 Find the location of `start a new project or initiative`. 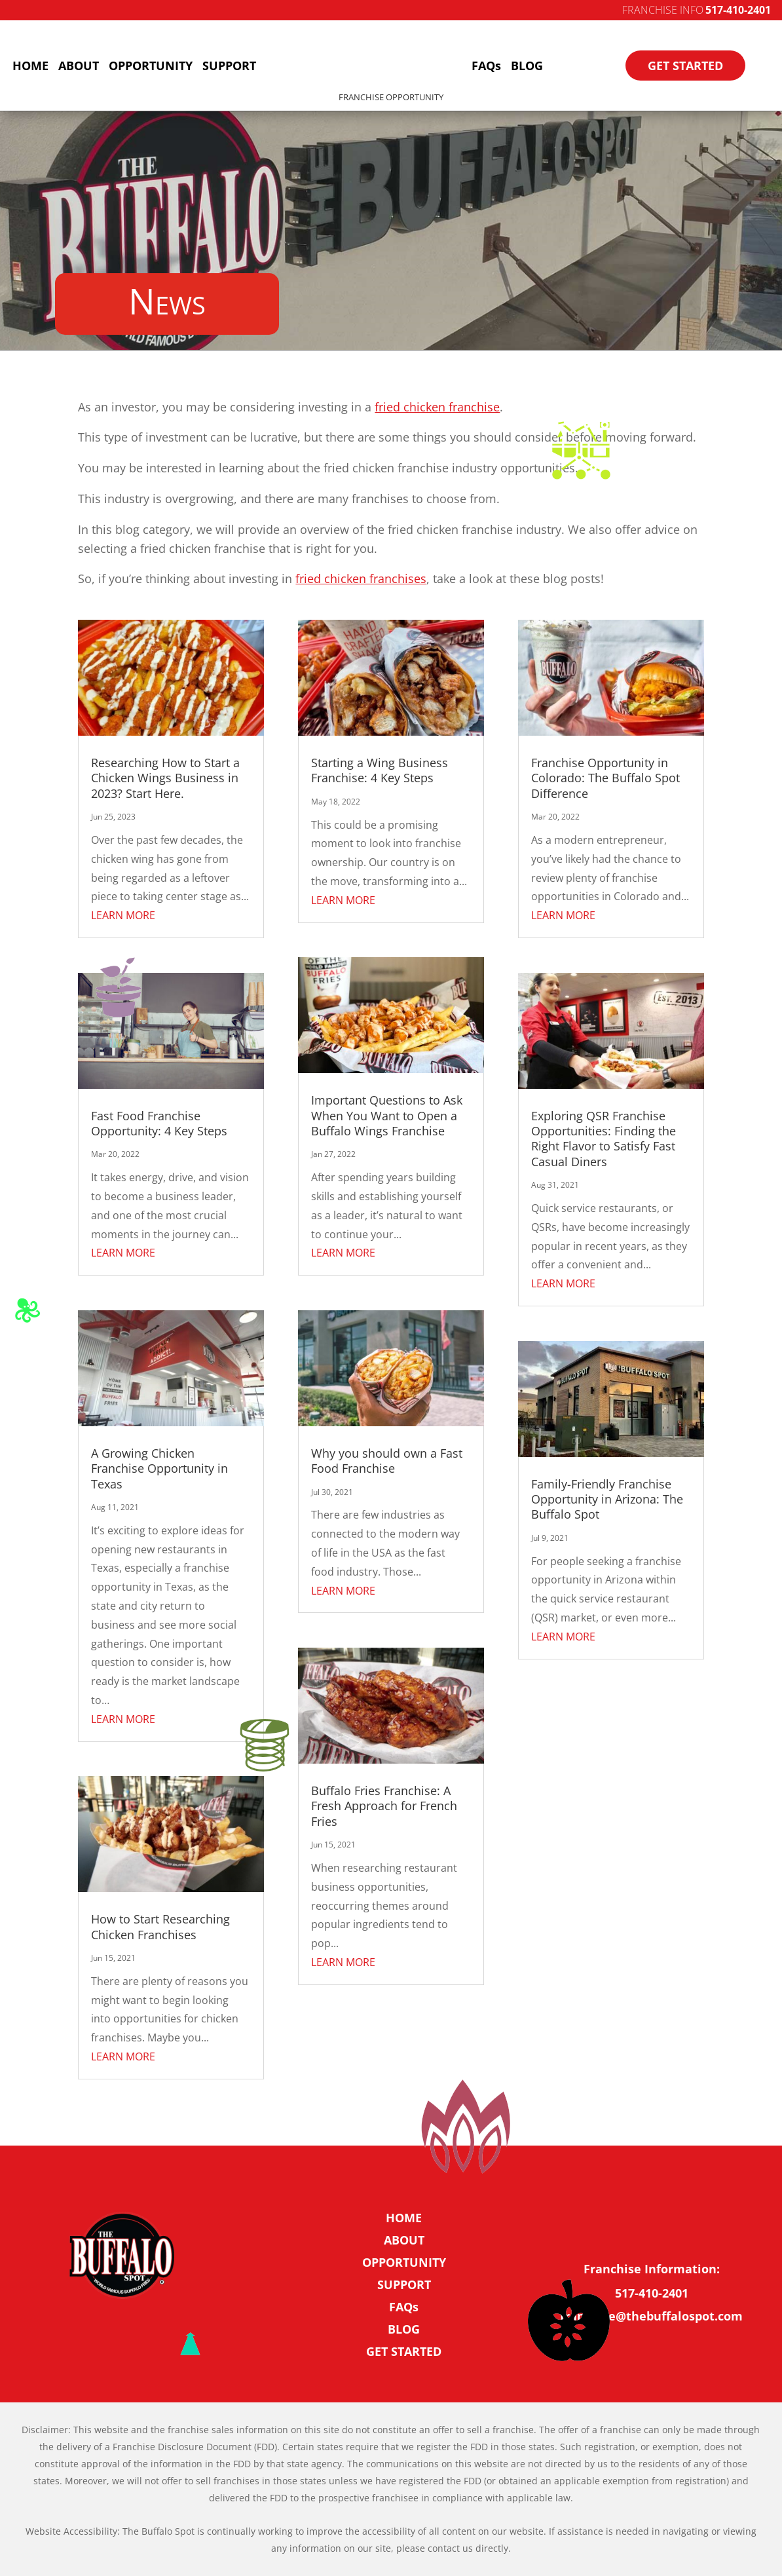

start a new project or initiative is located at coordinates (119, 987).